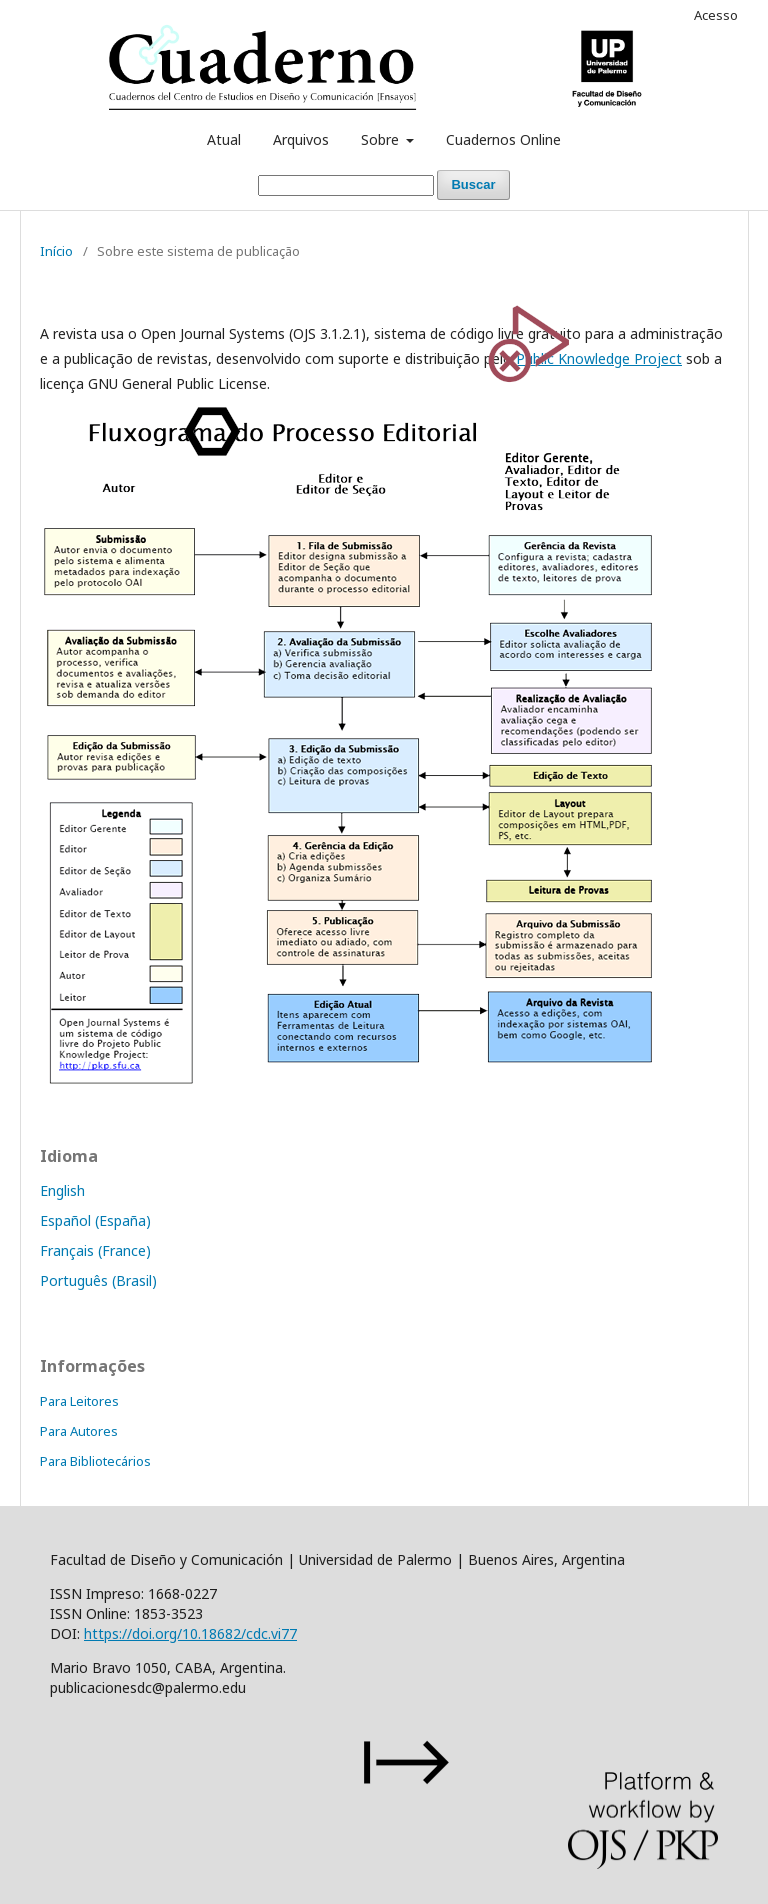  Describe the element at coordinates (406, 1765) in the screenshot. I see `export file or data to external location` at that location.